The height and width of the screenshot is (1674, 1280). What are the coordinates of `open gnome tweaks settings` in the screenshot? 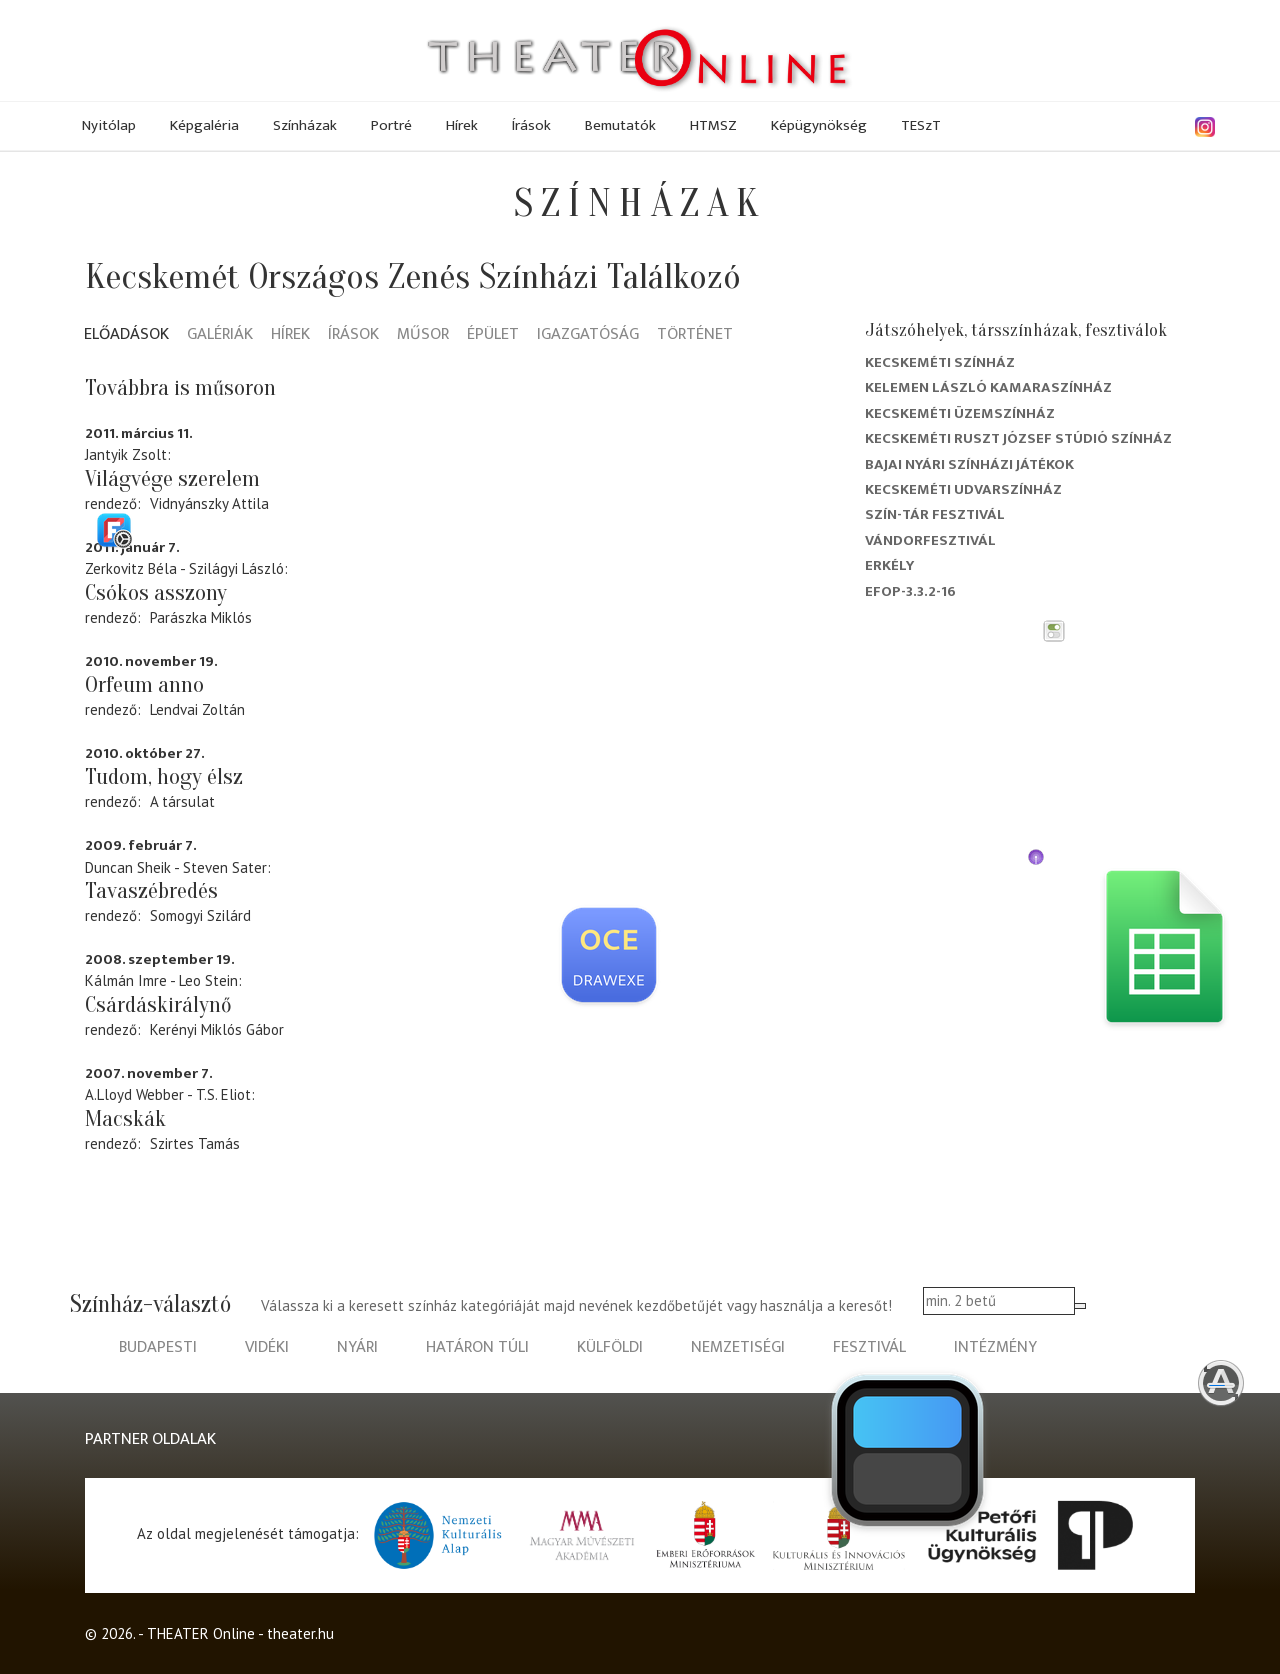 It's located at (1054, 631).